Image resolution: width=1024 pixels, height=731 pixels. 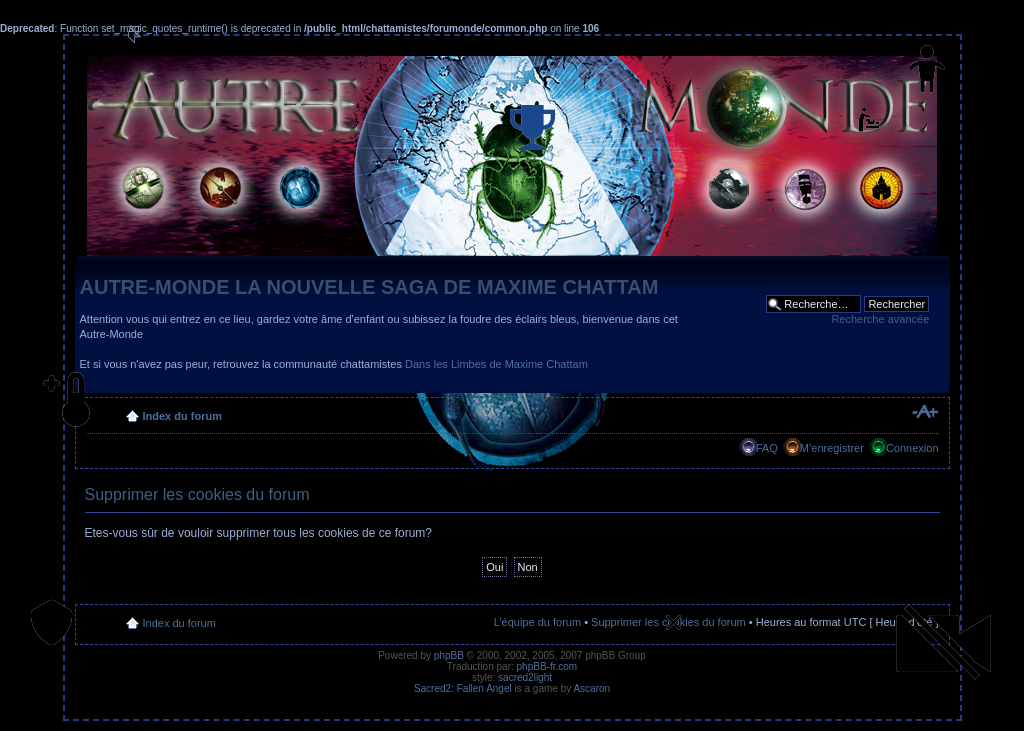 I want to click on turn off camera or disable video, so click(x=943, y=643).